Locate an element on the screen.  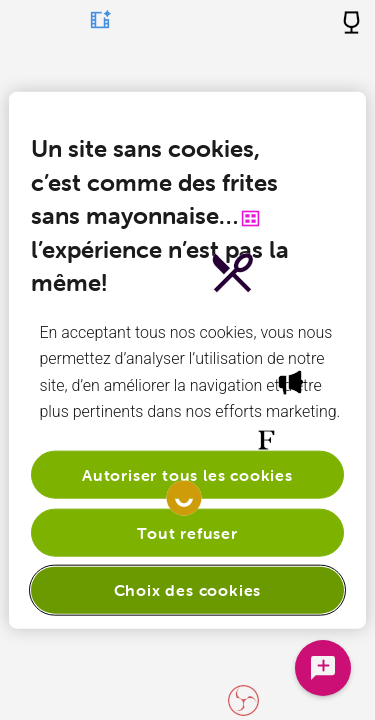
generate video content using AI is located at coordinates (100, 20).